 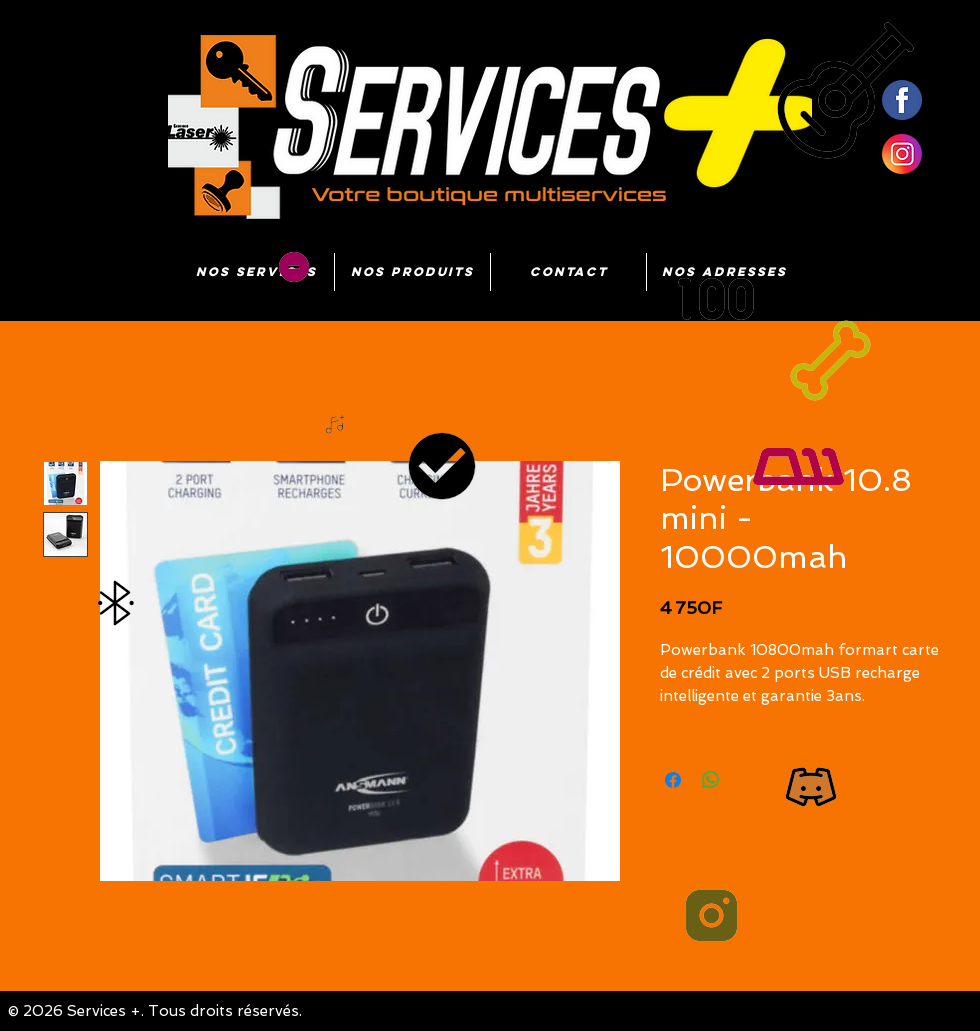 I want to click on open discord, so click(x=811, y=786).